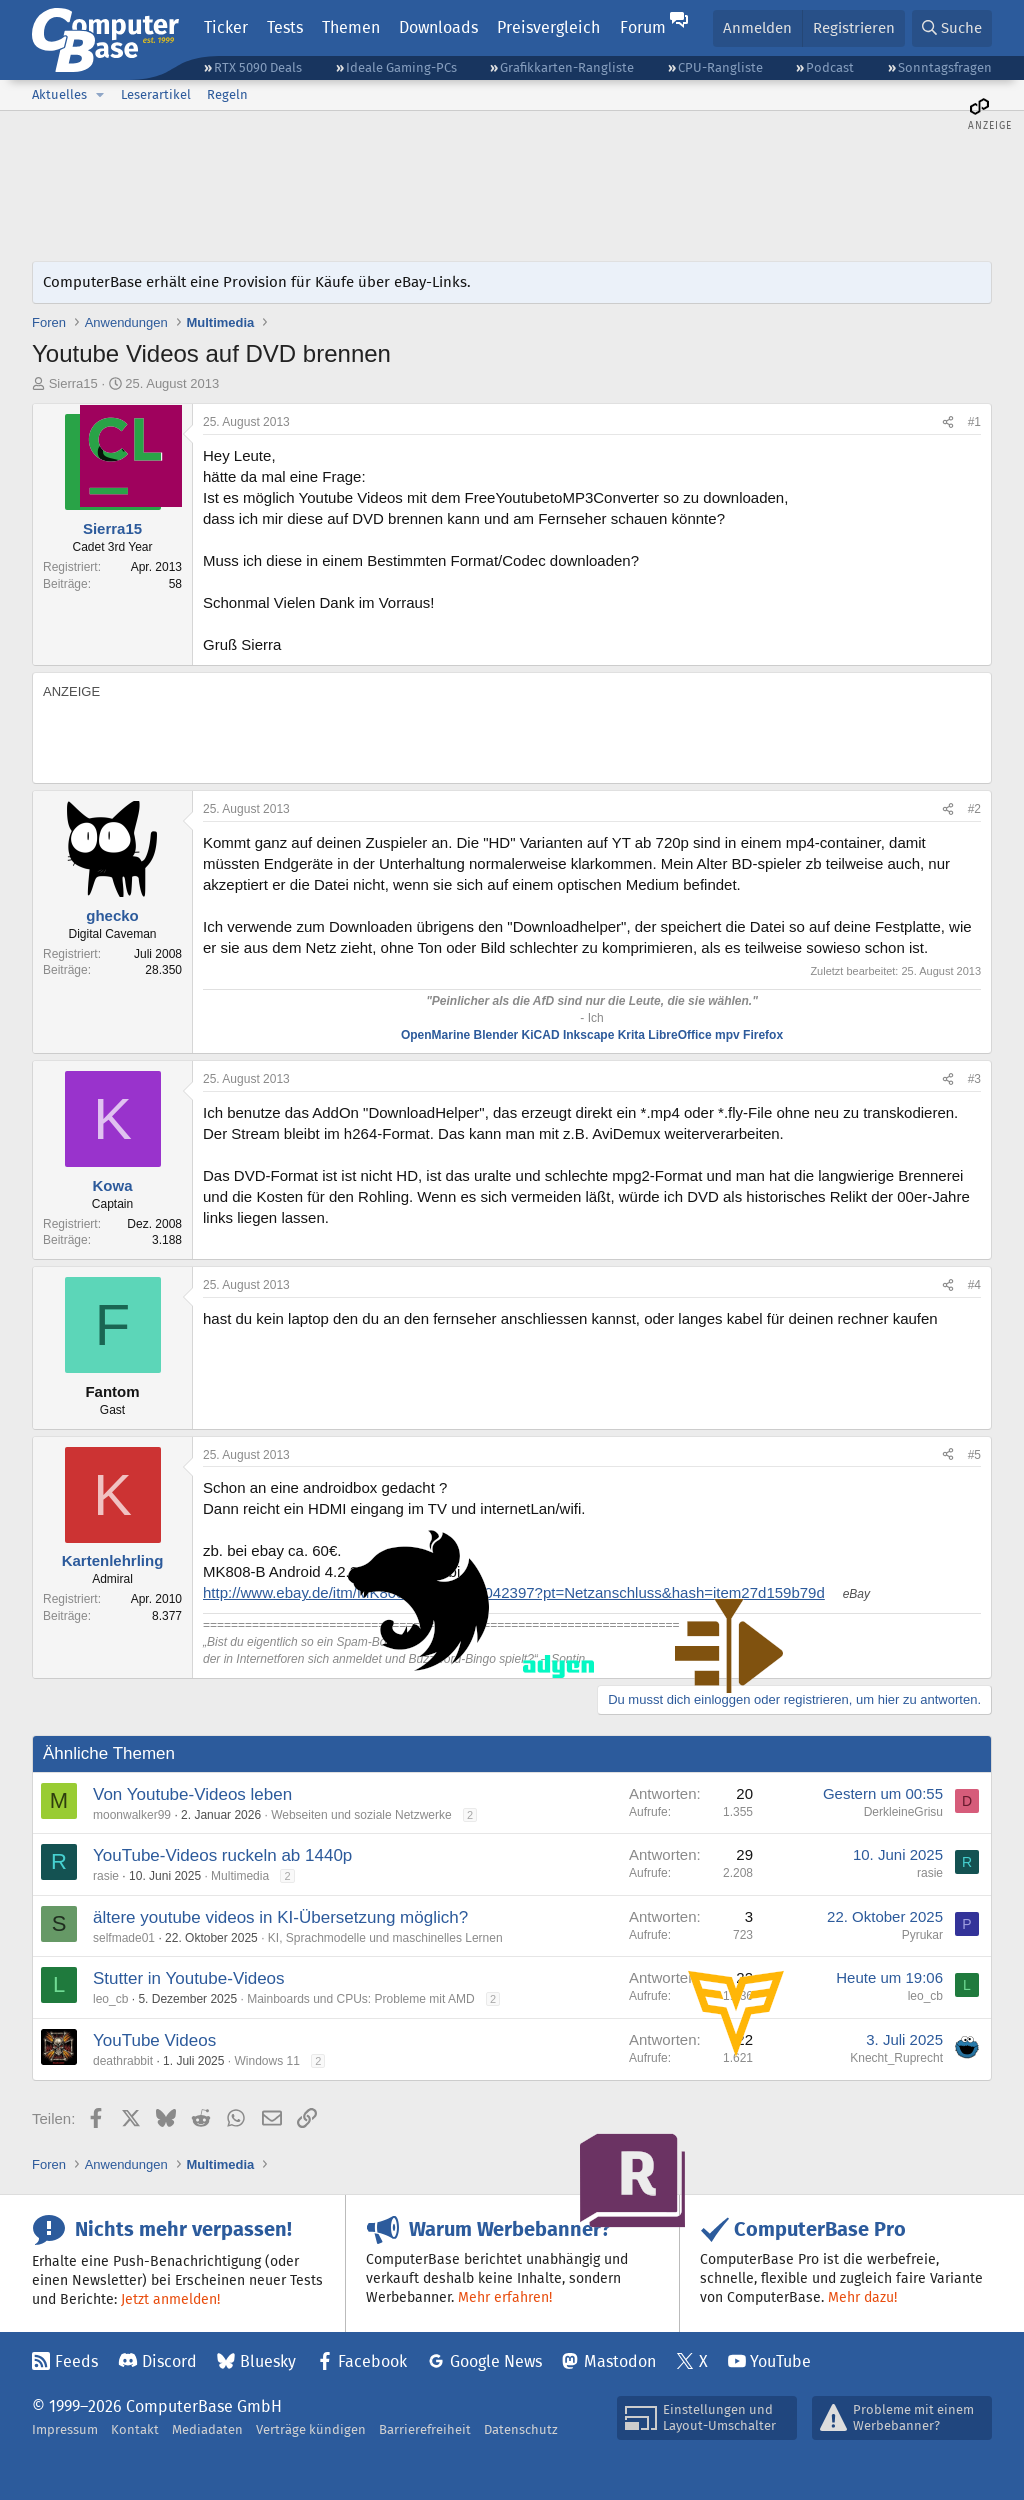 The height and width of the screenshot is (2500, 1024). I want to click on adyen payment platform logo, so click(558, 1666).